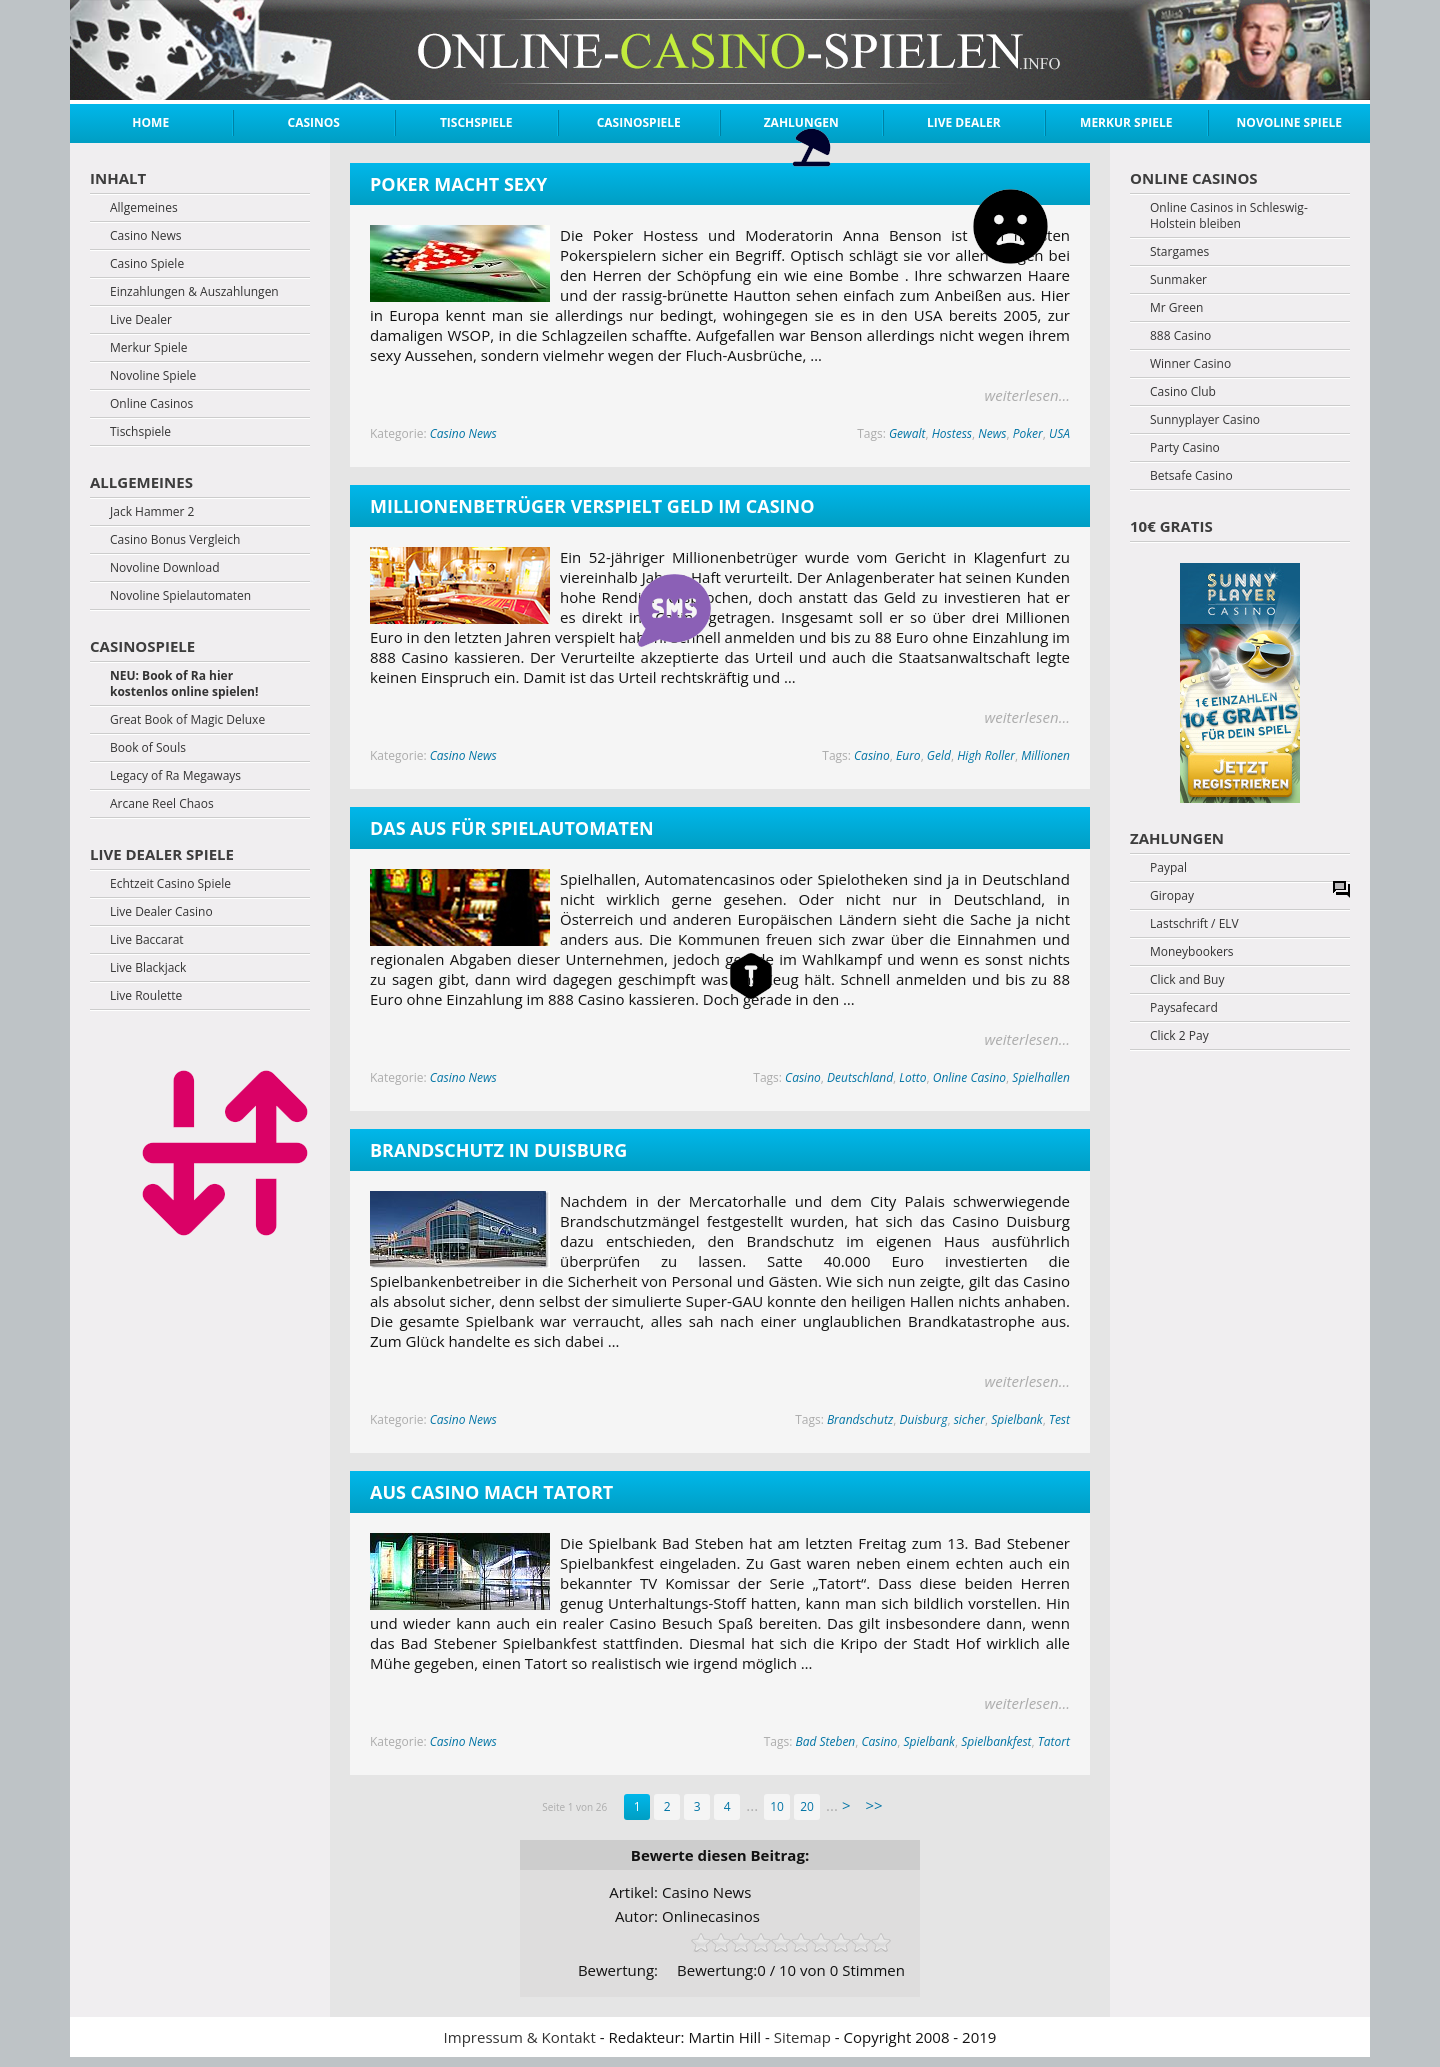  What do you see at coordinates (811, 147) in the screenshot?
I see `access vacation or time-off settings` at bounding box center [811, 147].